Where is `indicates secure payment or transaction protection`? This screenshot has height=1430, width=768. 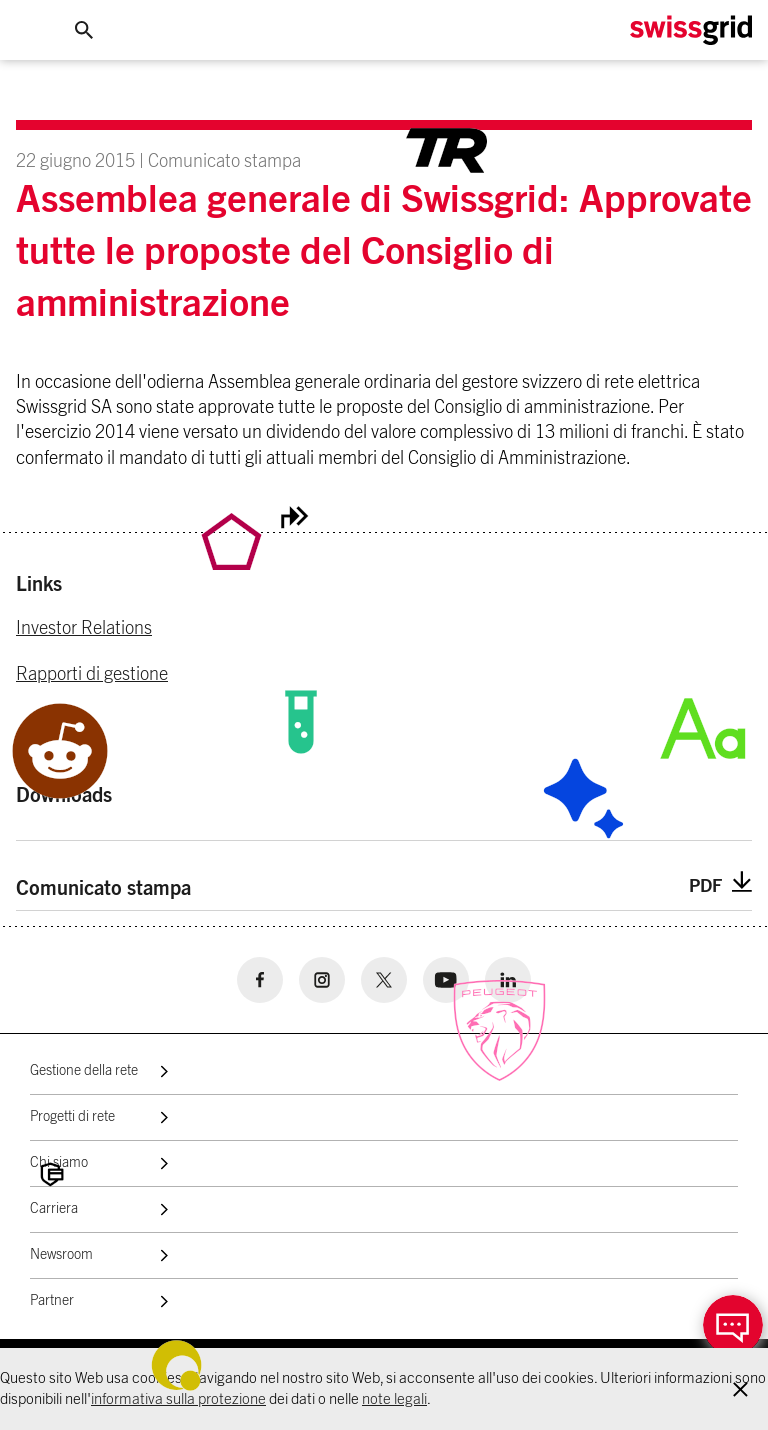
indicates secure payment or transaction protection is located at coordinates (51, 1174).